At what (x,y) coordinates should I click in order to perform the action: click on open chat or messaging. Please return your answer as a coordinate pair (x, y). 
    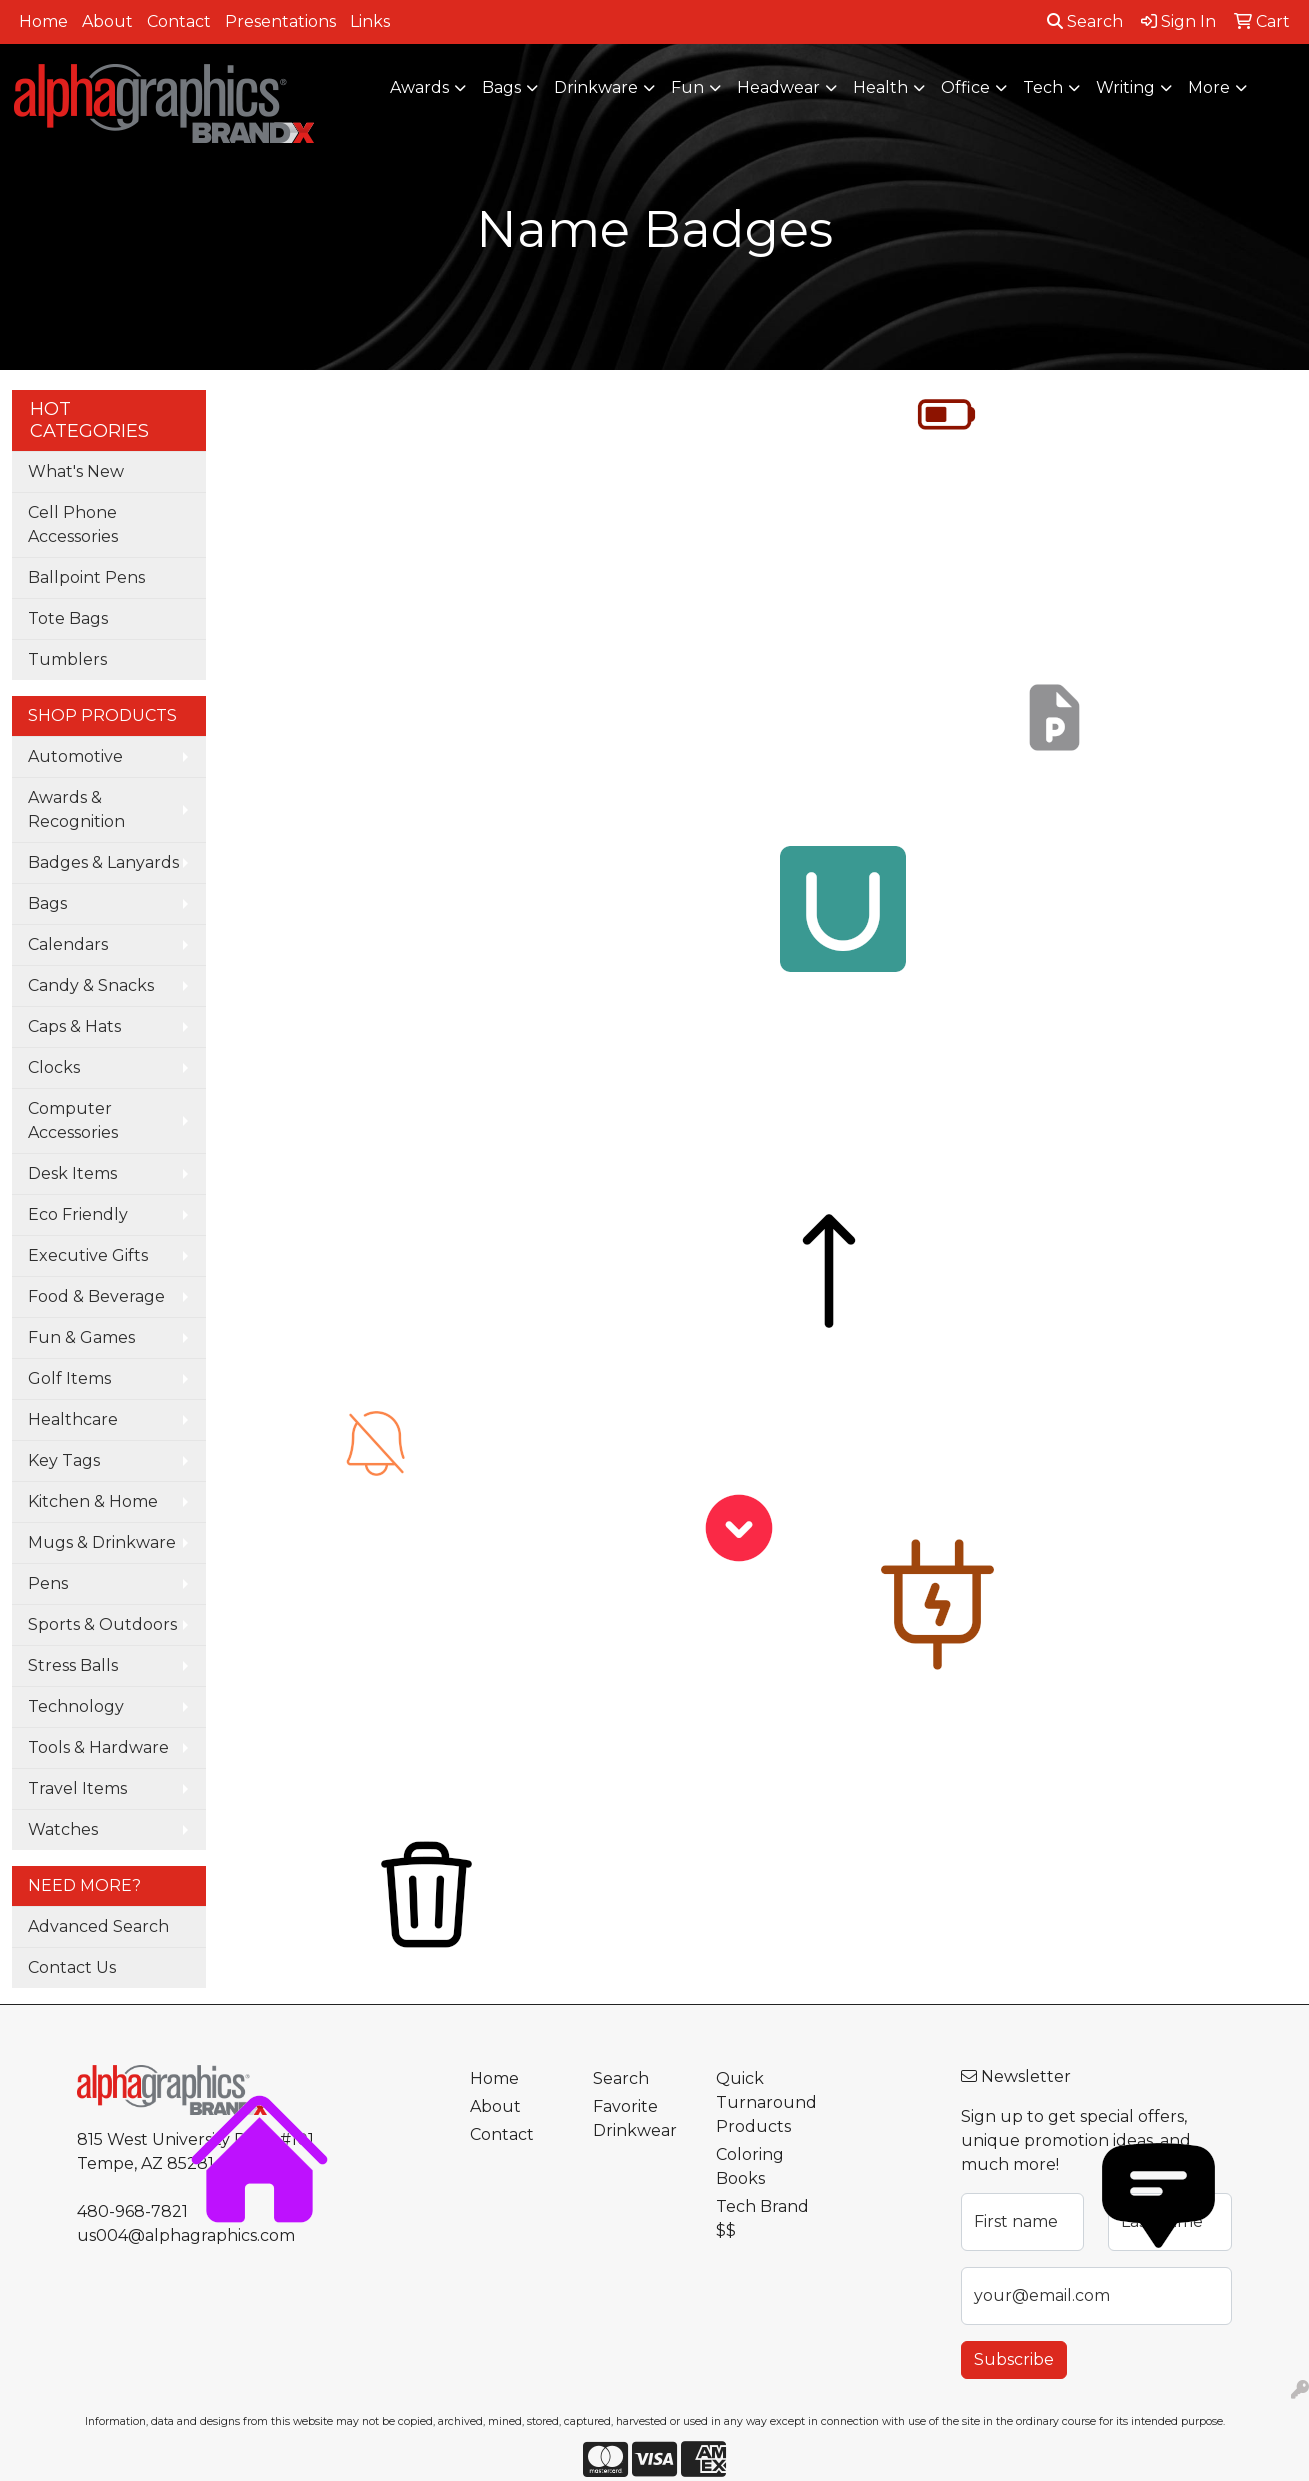
    Looking at the image, I should click on (1158, 2195).